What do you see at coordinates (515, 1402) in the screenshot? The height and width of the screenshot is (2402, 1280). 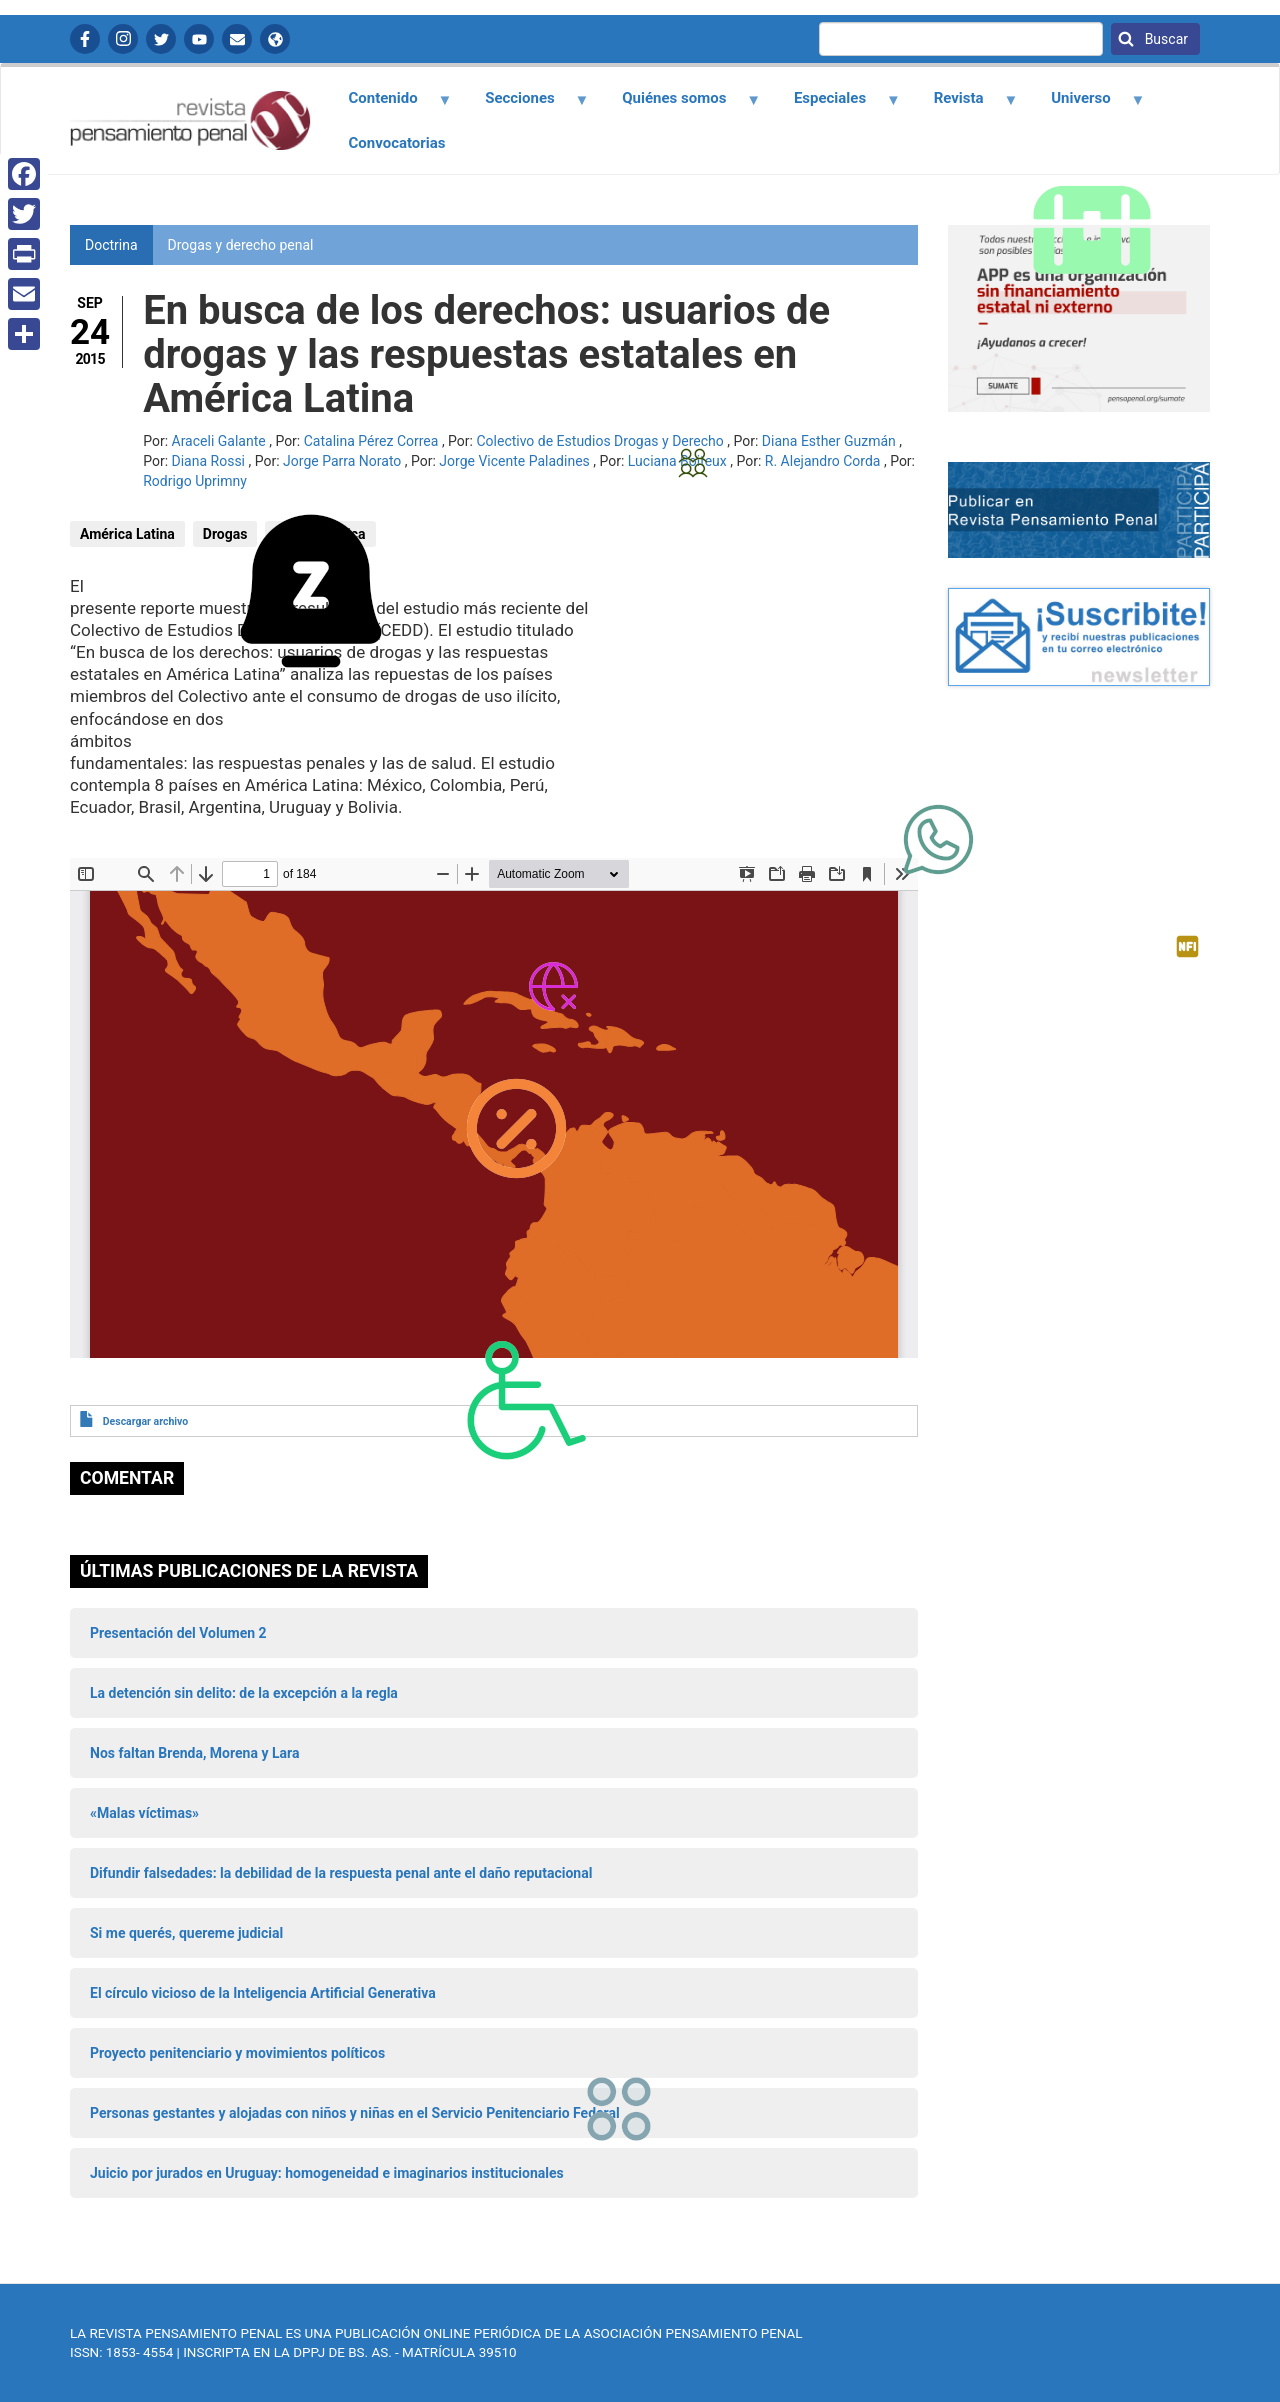 I see `indicates wheelchair accessible facilities` at bounding box center [515, 1402].